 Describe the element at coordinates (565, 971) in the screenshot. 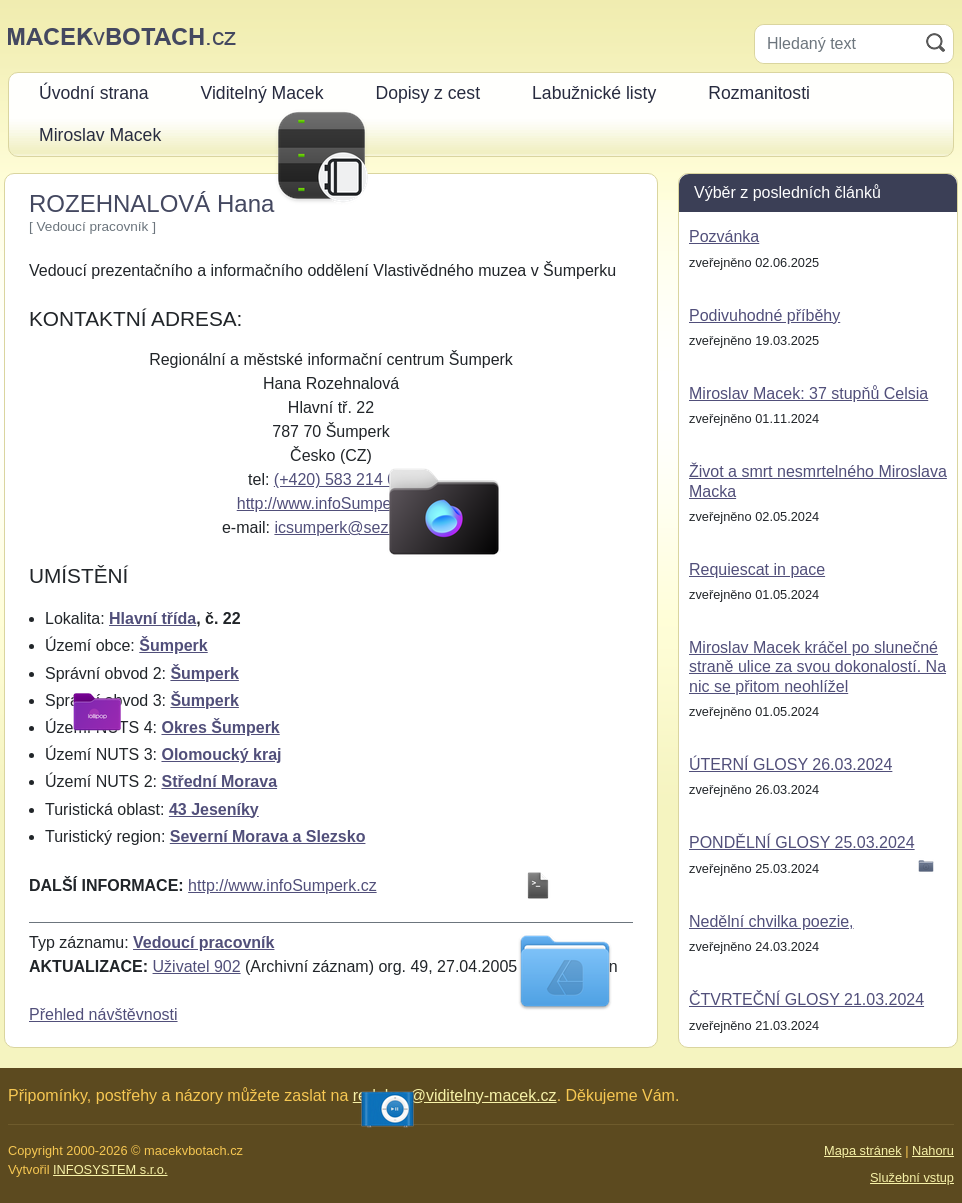

I see `open Affinity Designer project files folder` at that location.